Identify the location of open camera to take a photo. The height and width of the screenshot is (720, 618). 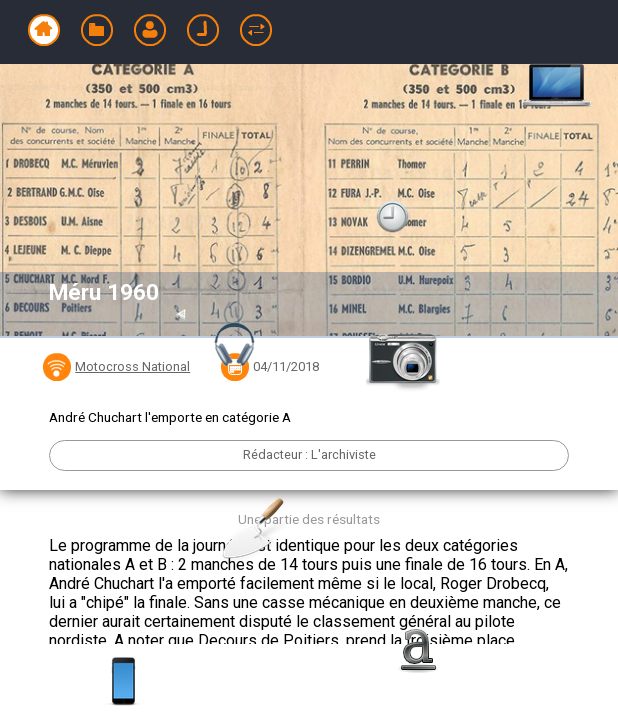
(403, 356).